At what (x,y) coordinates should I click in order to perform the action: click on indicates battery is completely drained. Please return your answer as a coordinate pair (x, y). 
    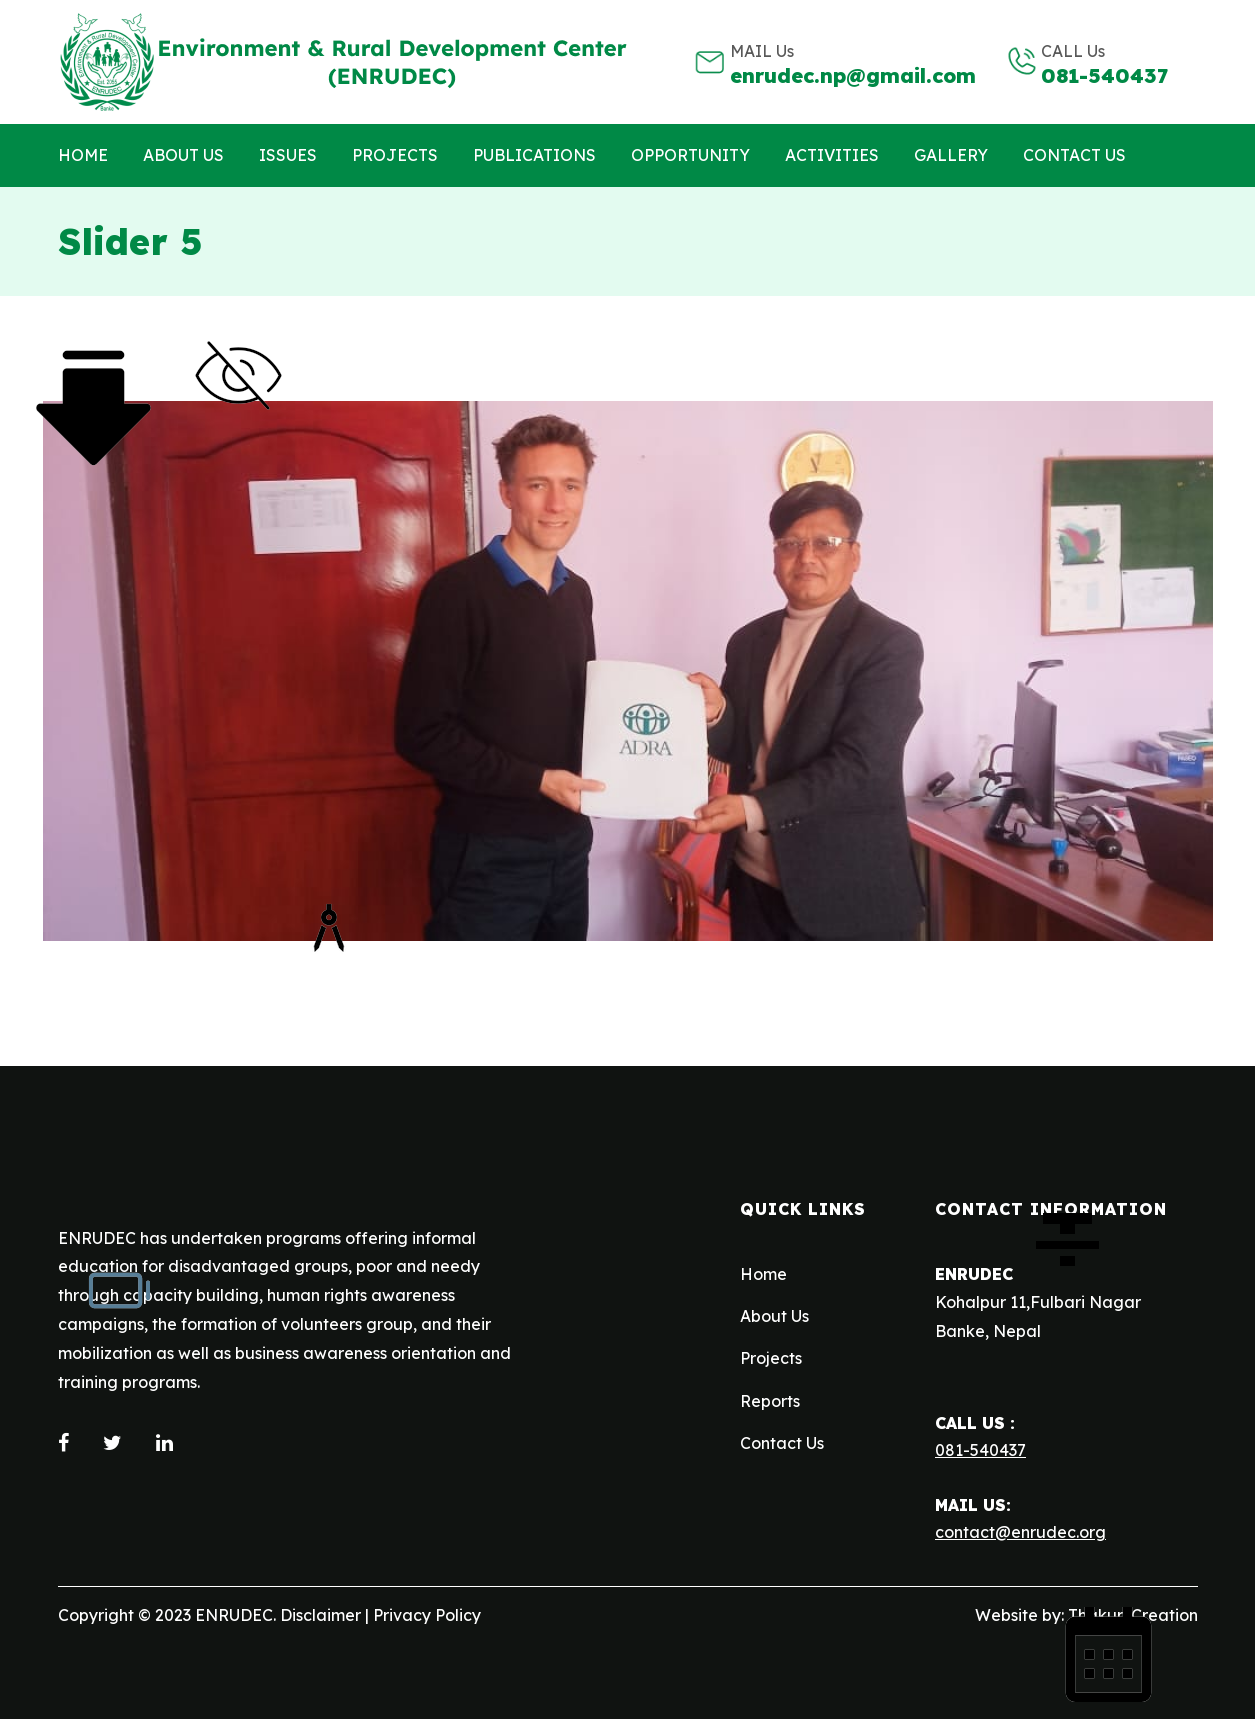
    Looking at the image, I should click on (118, 1290).